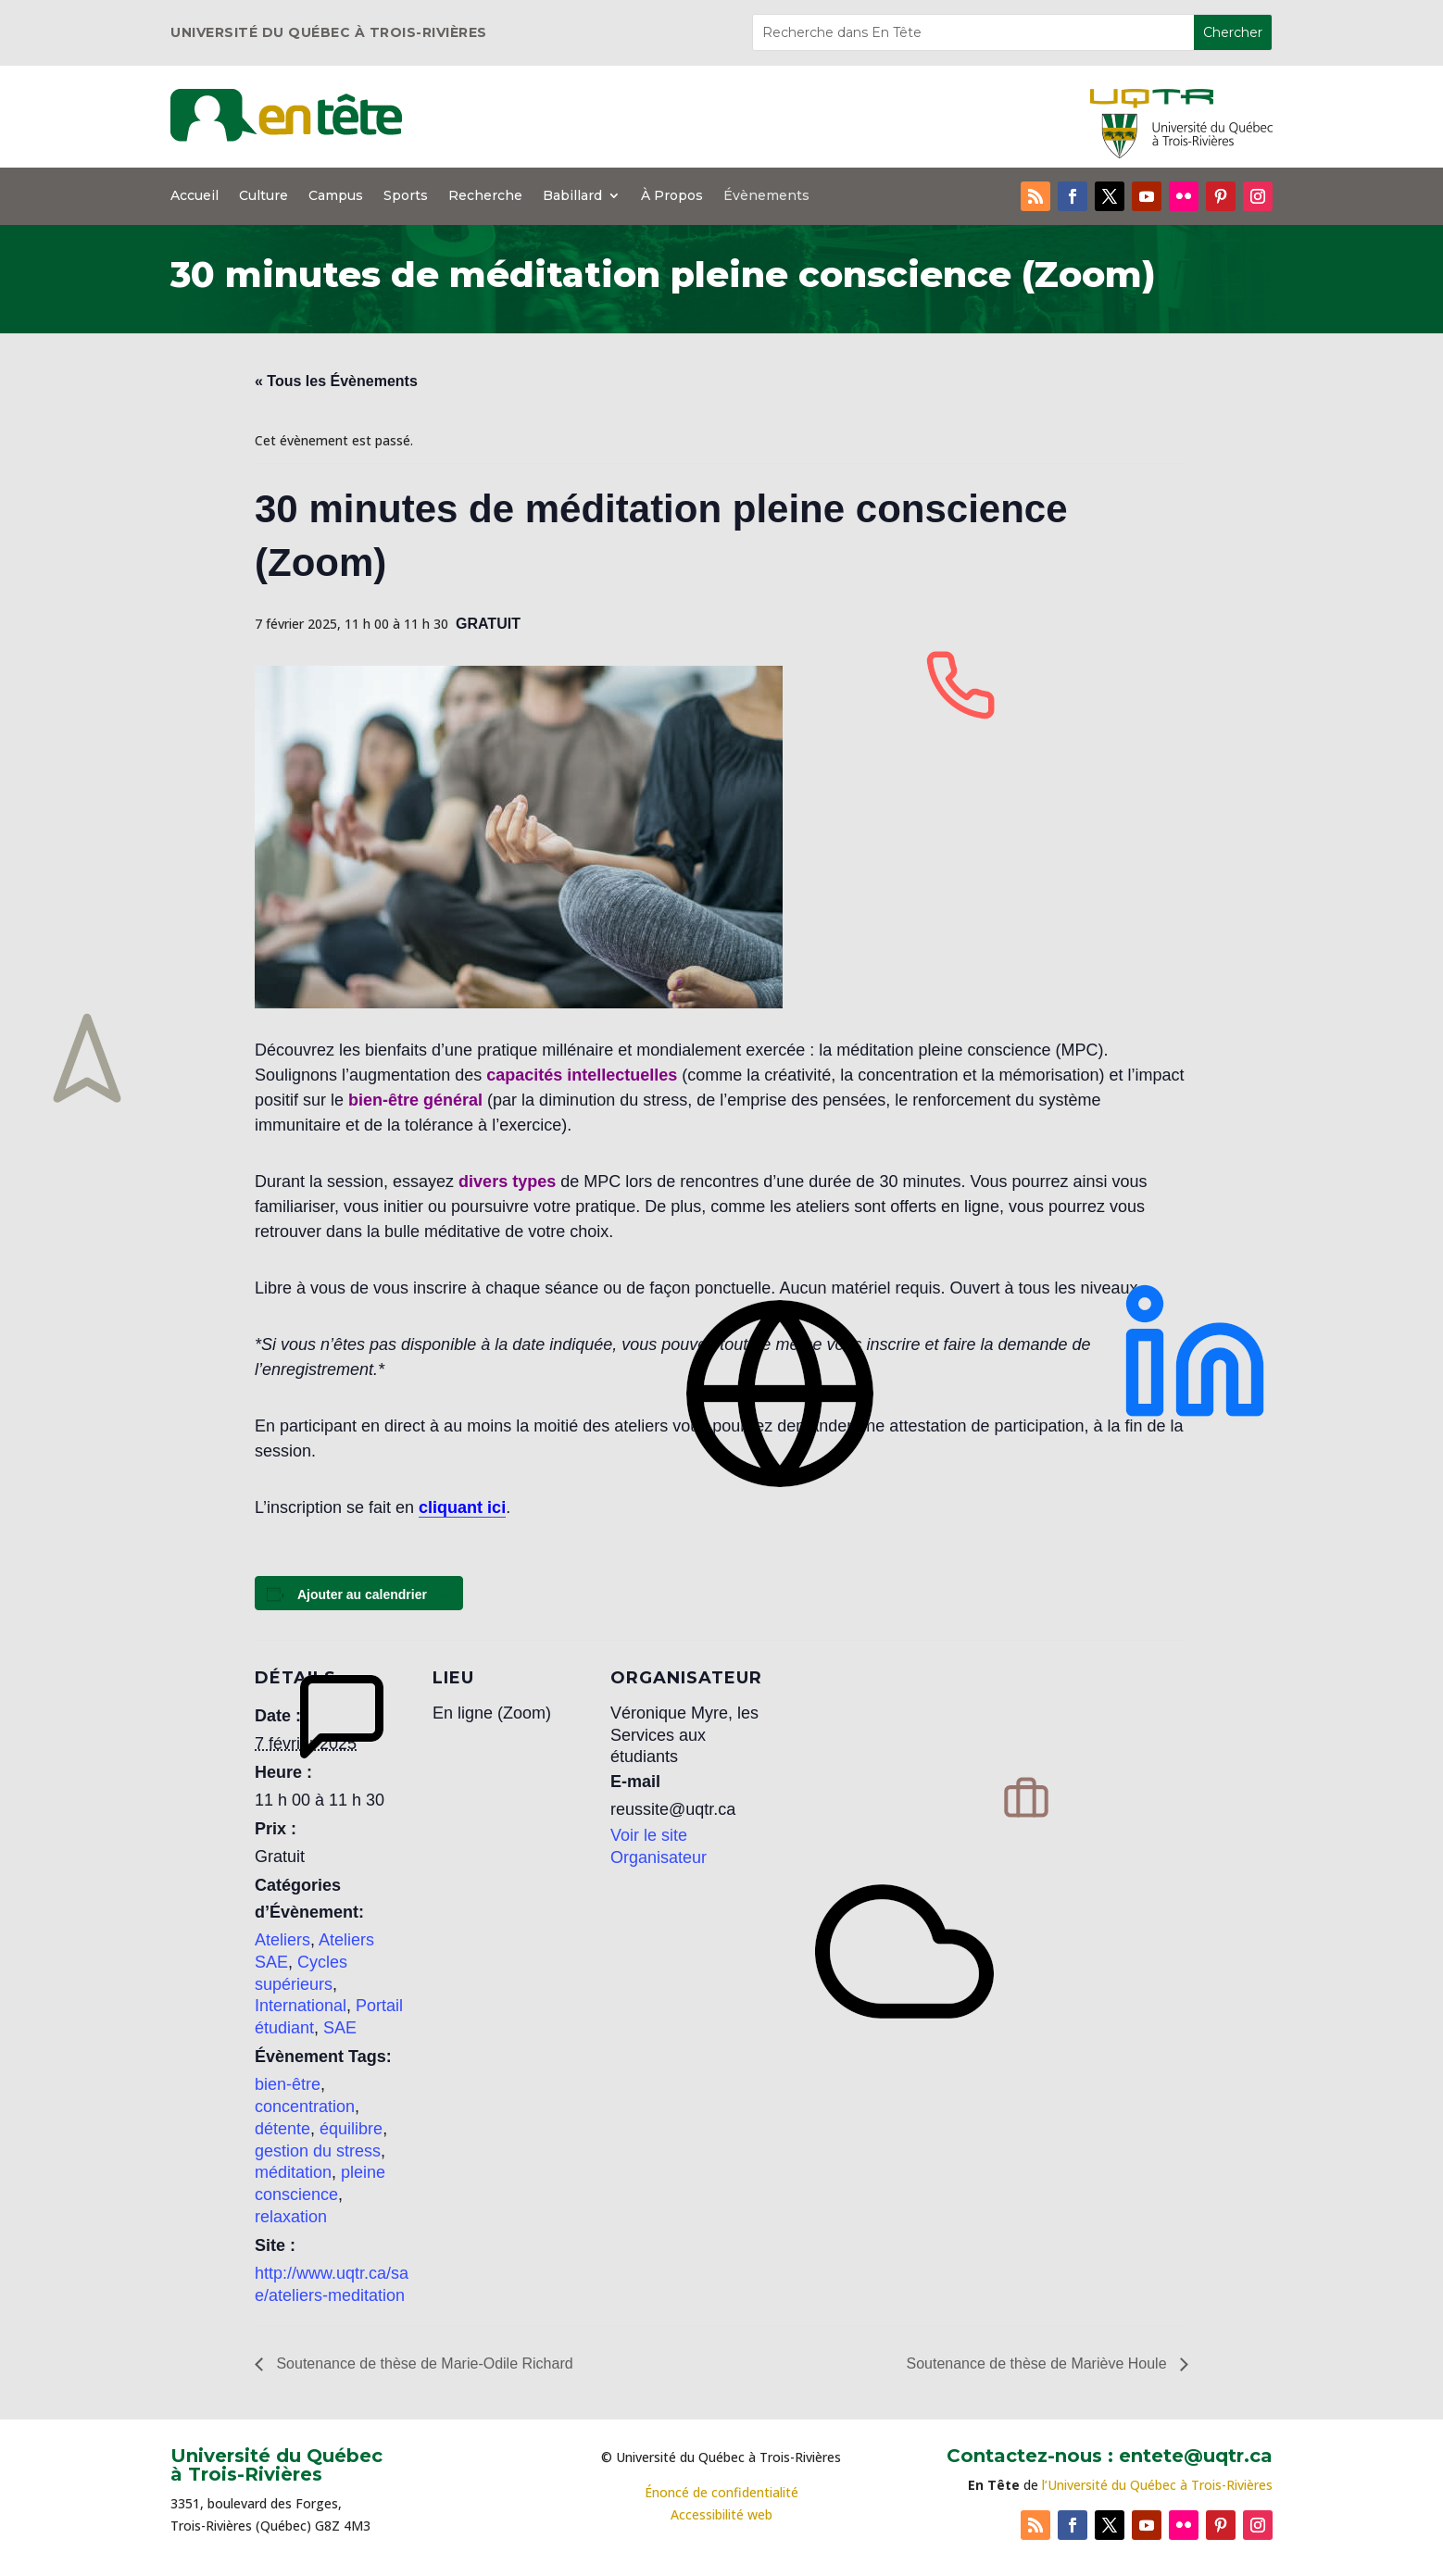 This screenshot has width=1443, height=2576. I want to click on navigate to current location, so click(87, 1060).